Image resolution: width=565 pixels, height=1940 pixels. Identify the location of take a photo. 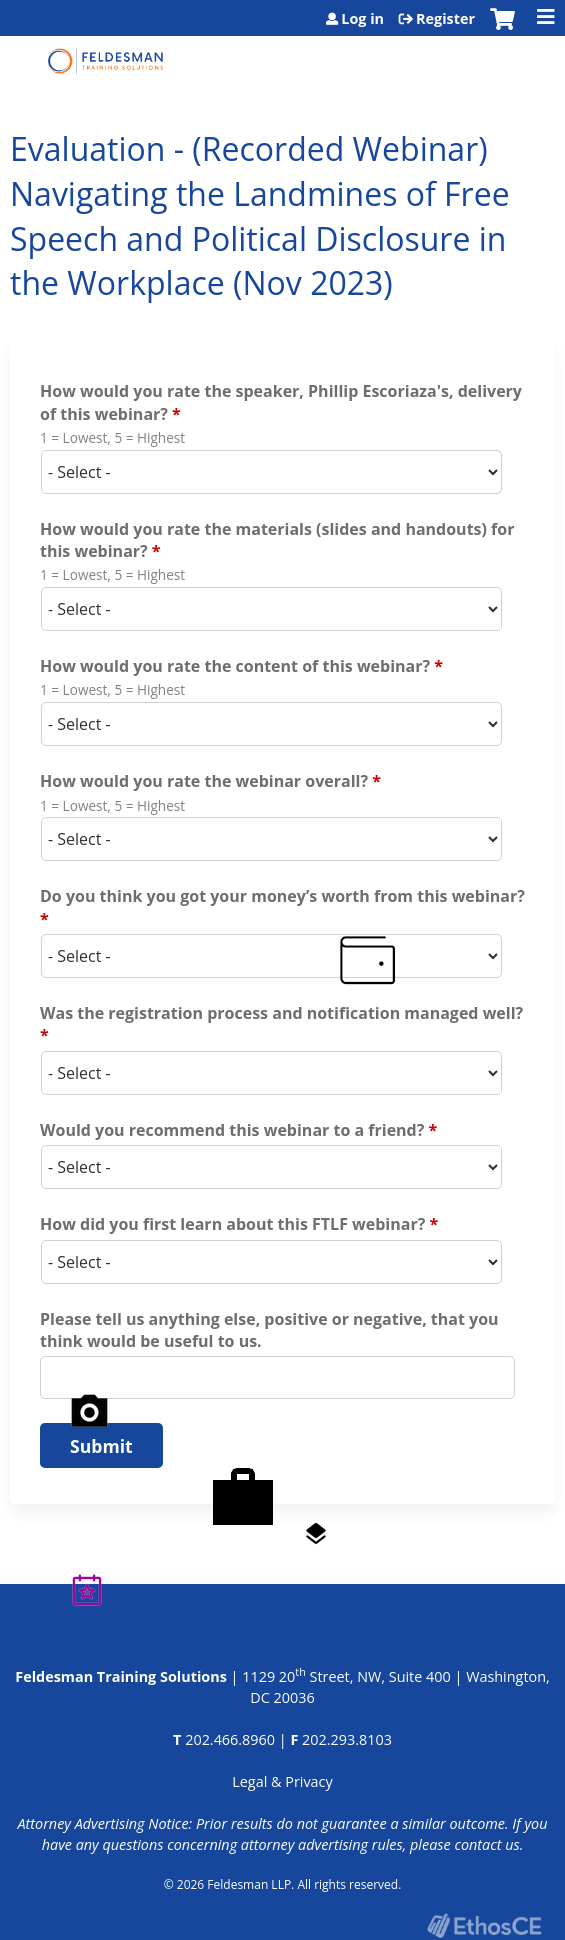
(89, 1412).